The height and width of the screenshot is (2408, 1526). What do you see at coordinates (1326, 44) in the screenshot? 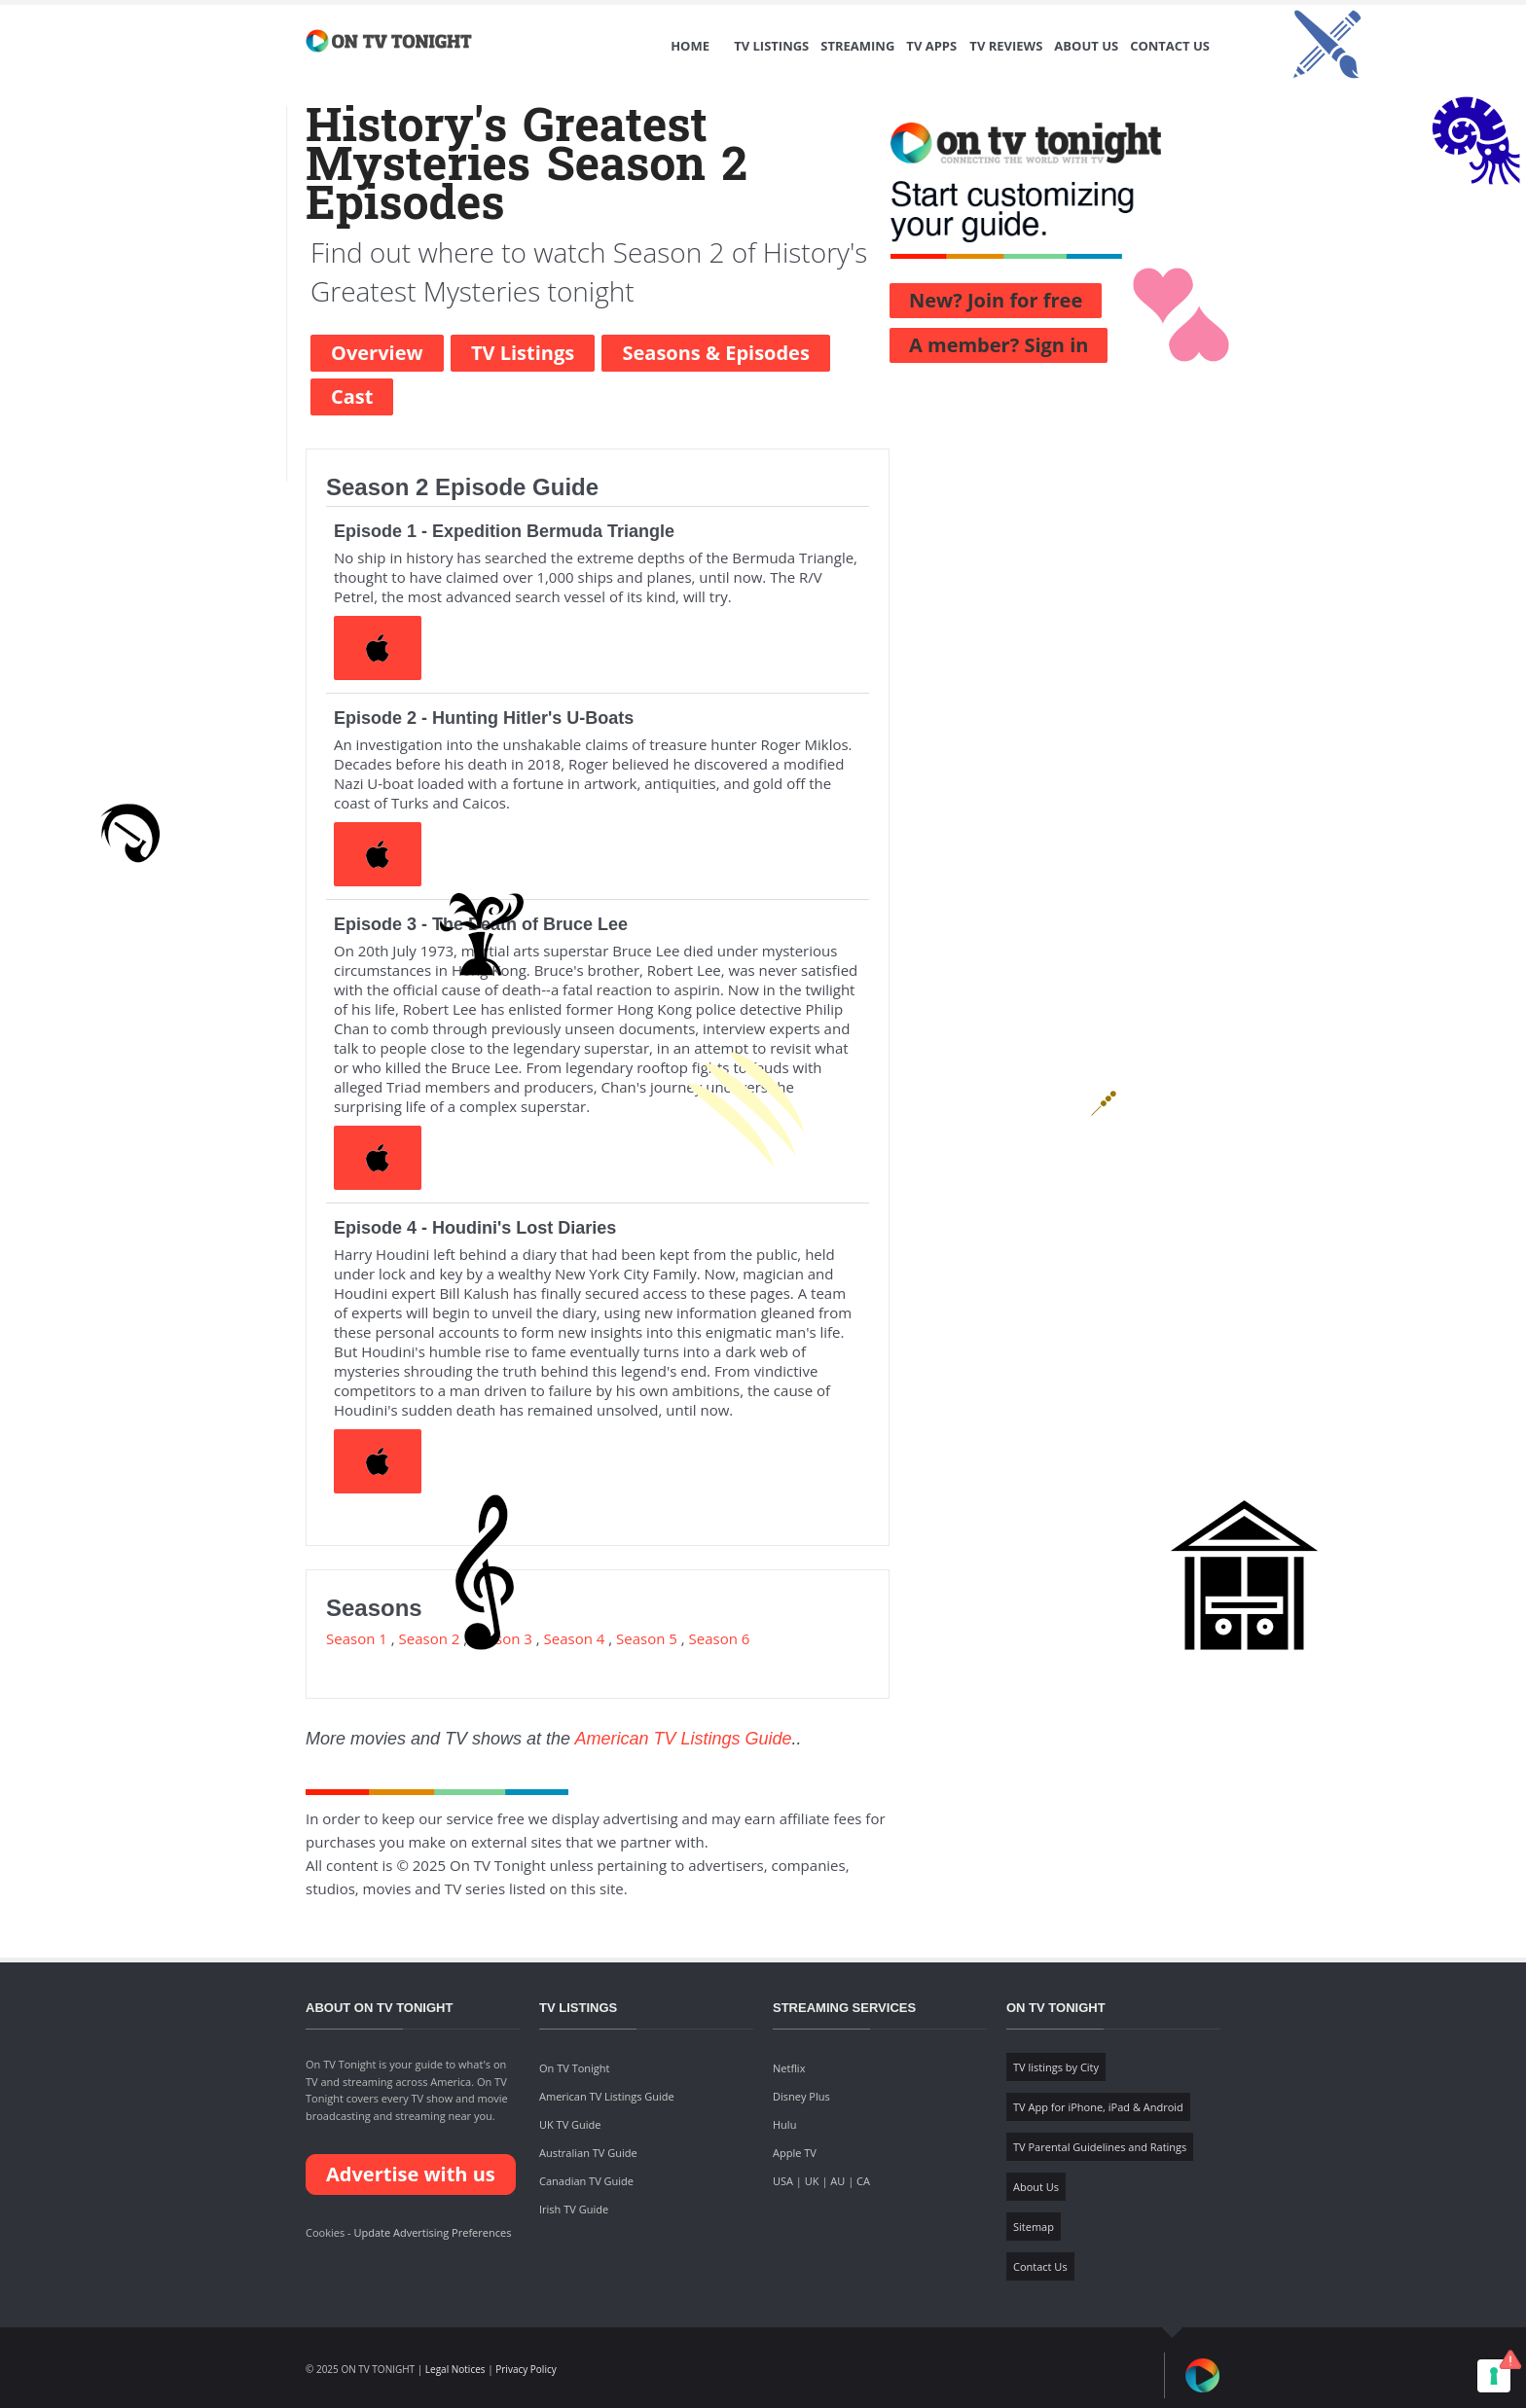
I see `access drawing and editing tools` at bounding box center [1326, 44].